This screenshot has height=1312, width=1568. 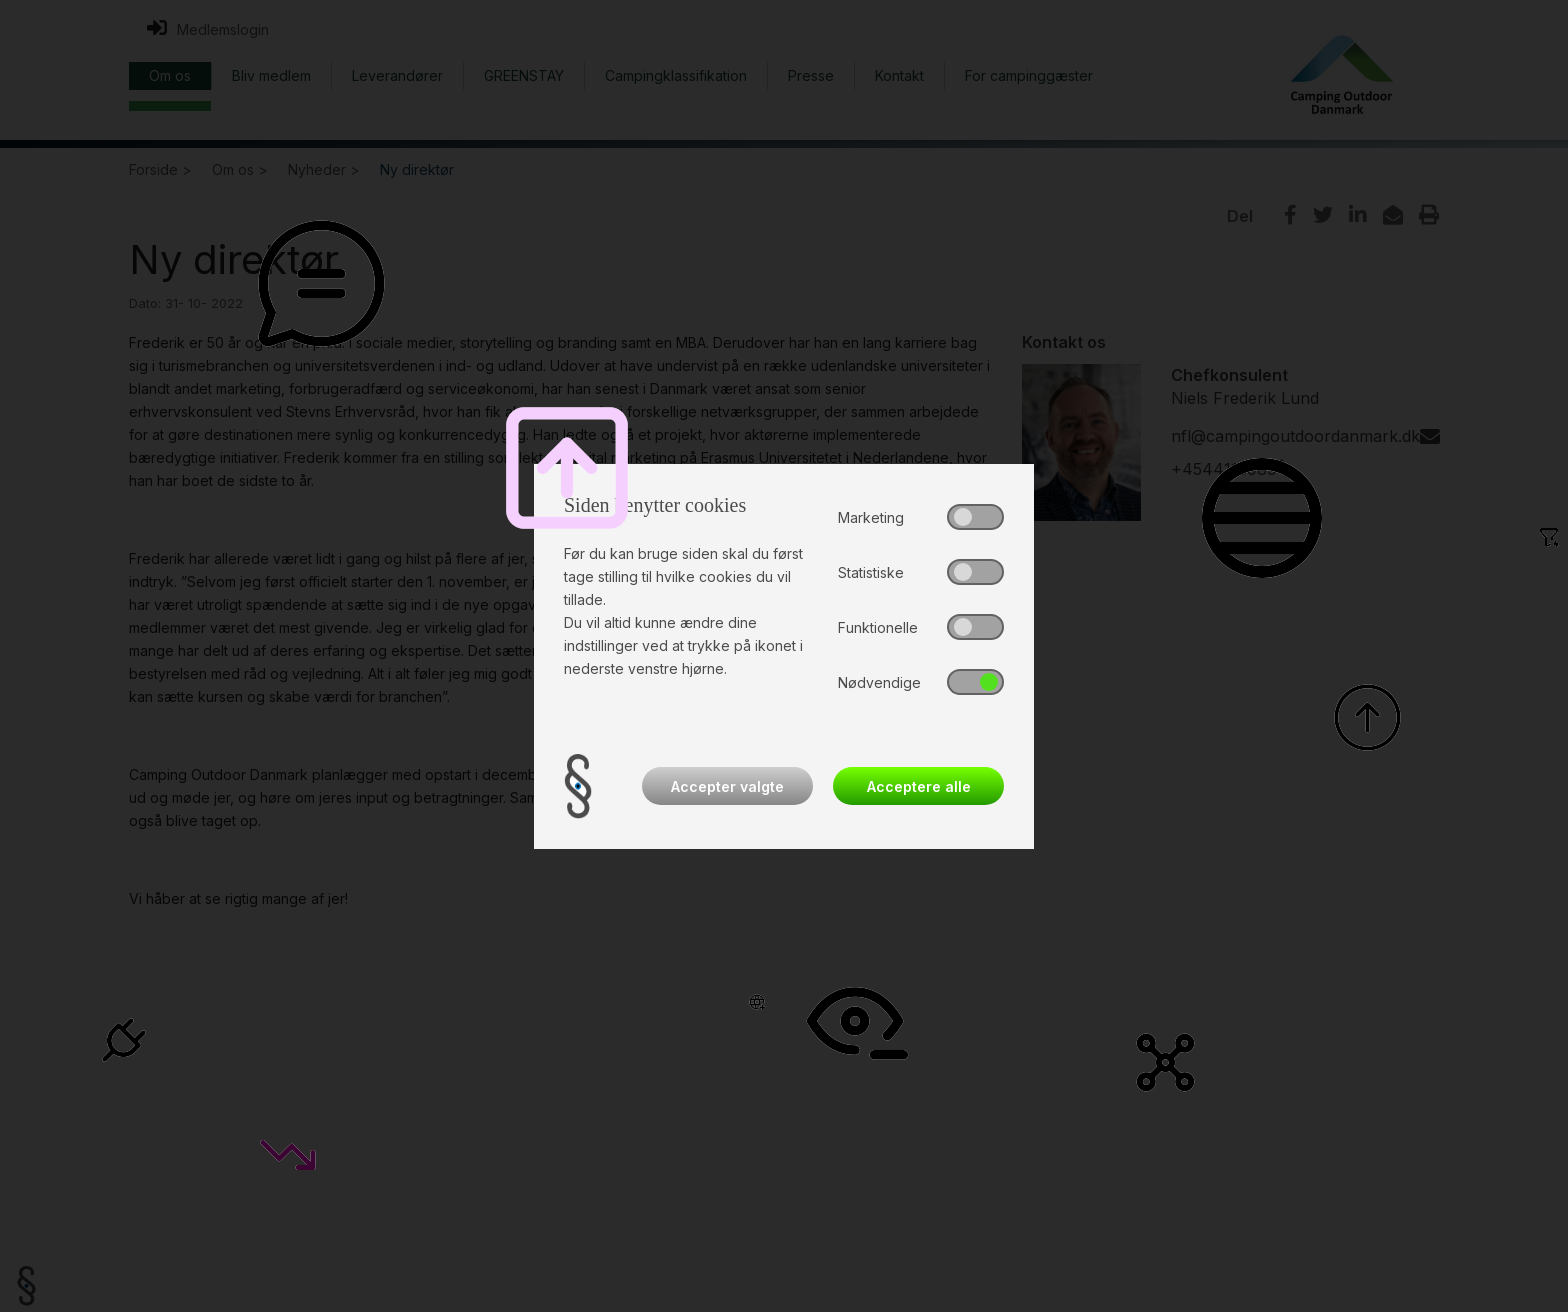 I want to click on view global latitude lines or geographic coordinates, so click(x=1262, y=518).